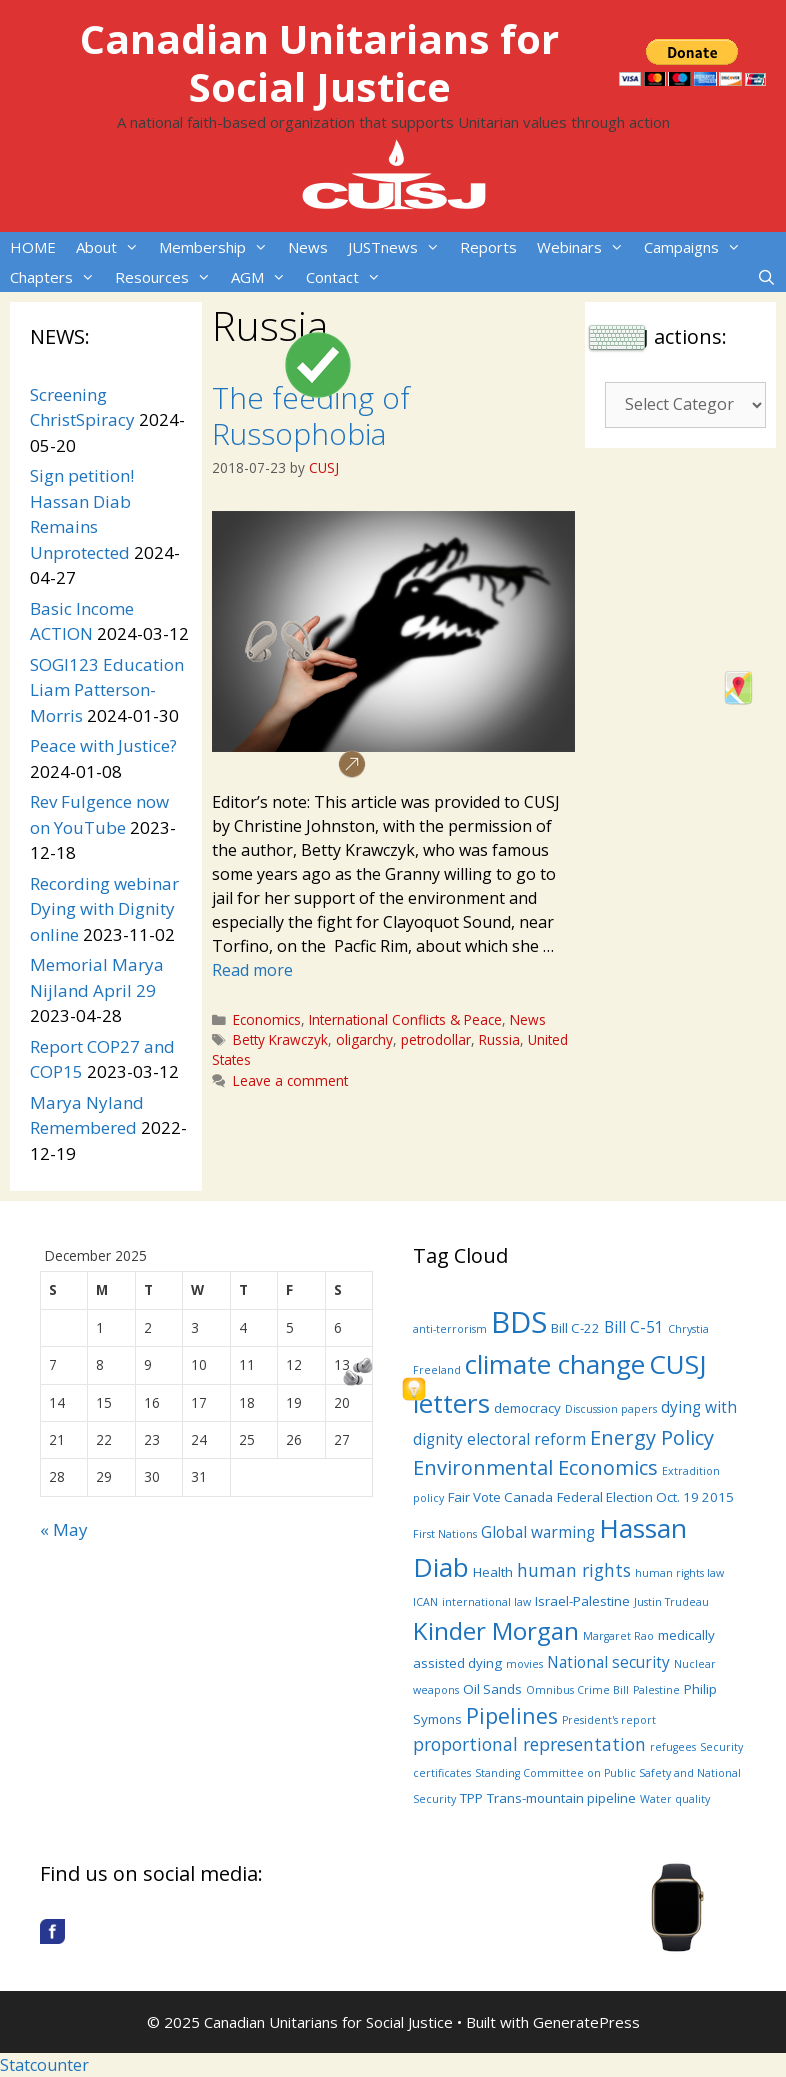  What do you see at coordinates (676, 1907) in the screenshot?
I see `apple watch series 9 device icon` at bounding box center [676, 1907].